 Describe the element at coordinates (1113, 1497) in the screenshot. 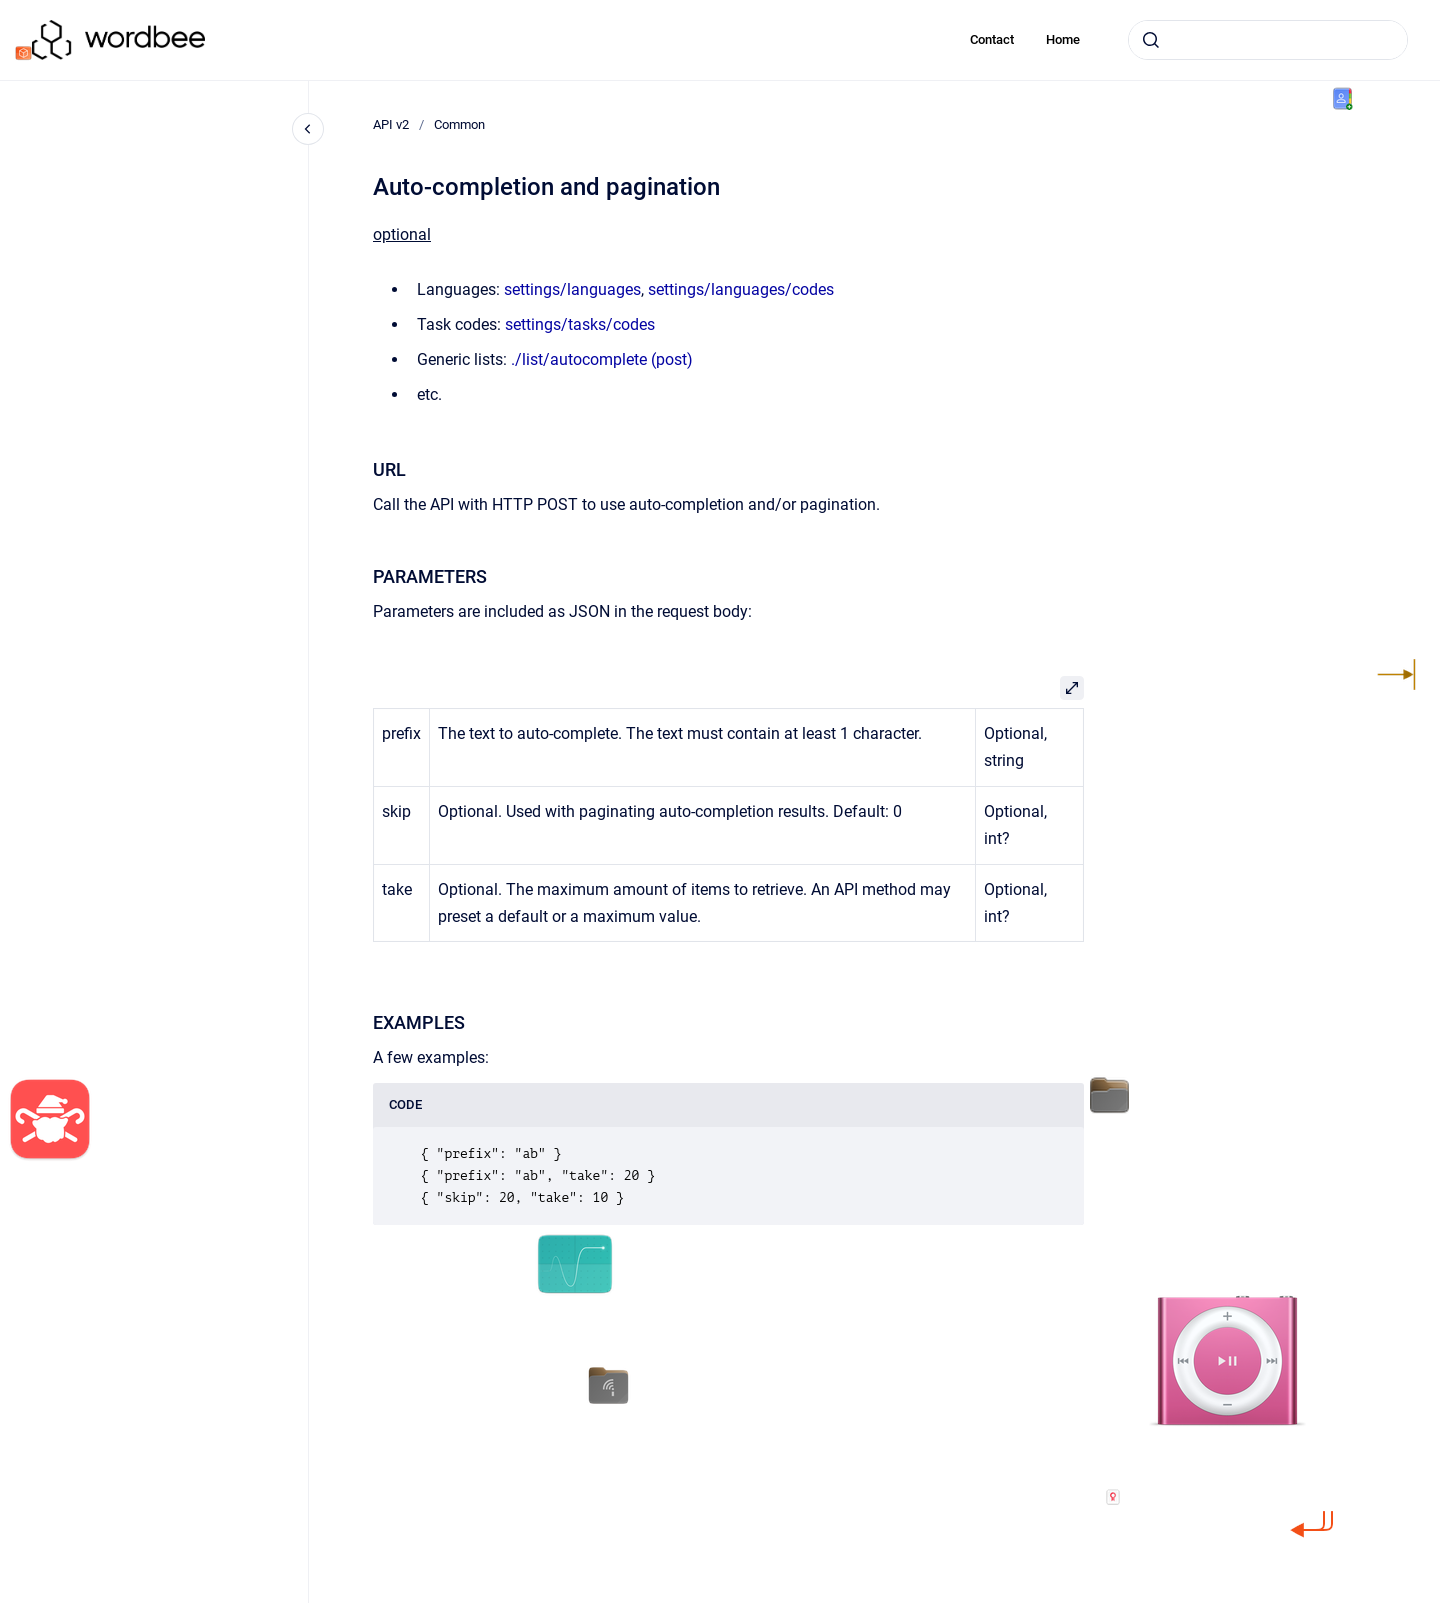

I see `pkcs7 certificate bundle file` at that location.